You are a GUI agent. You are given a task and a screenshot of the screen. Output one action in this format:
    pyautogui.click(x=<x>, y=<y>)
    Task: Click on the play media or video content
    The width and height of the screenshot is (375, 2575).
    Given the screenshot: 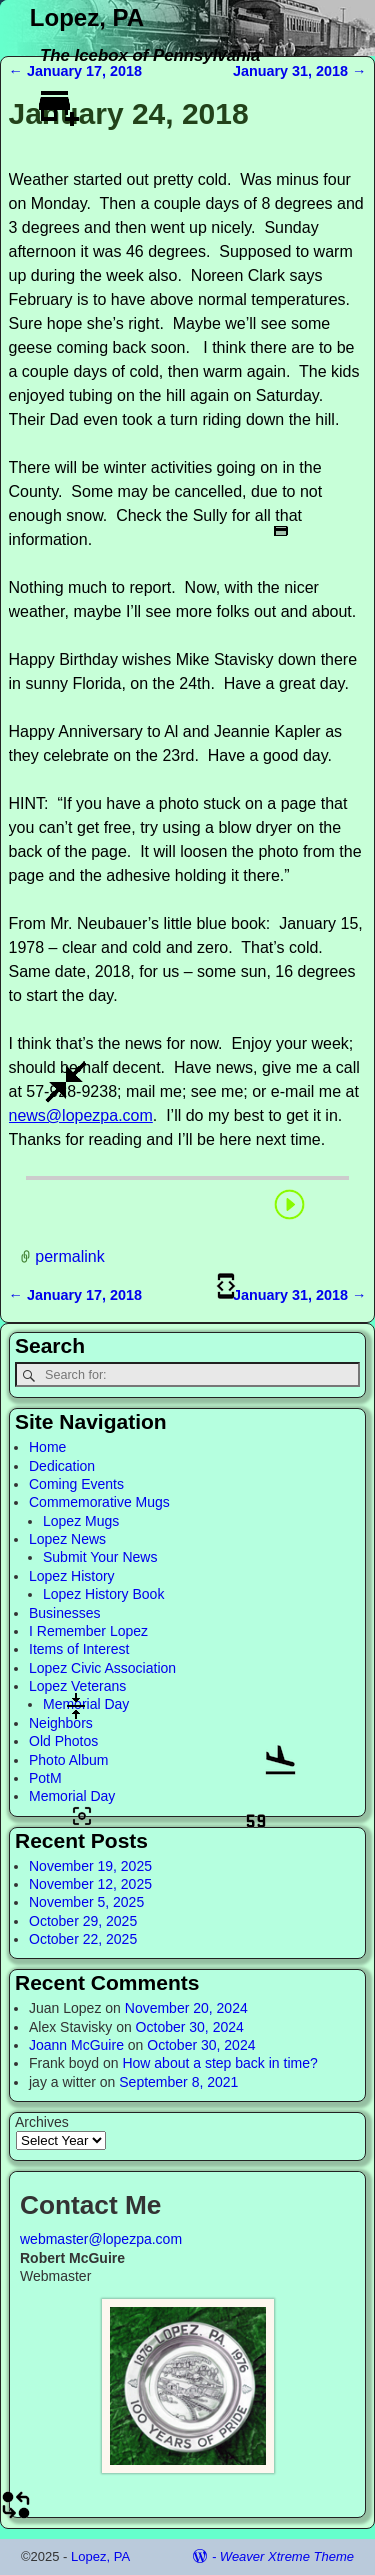 What is the action you would take?
    pyautogui.click(x=289, y=1204)
    